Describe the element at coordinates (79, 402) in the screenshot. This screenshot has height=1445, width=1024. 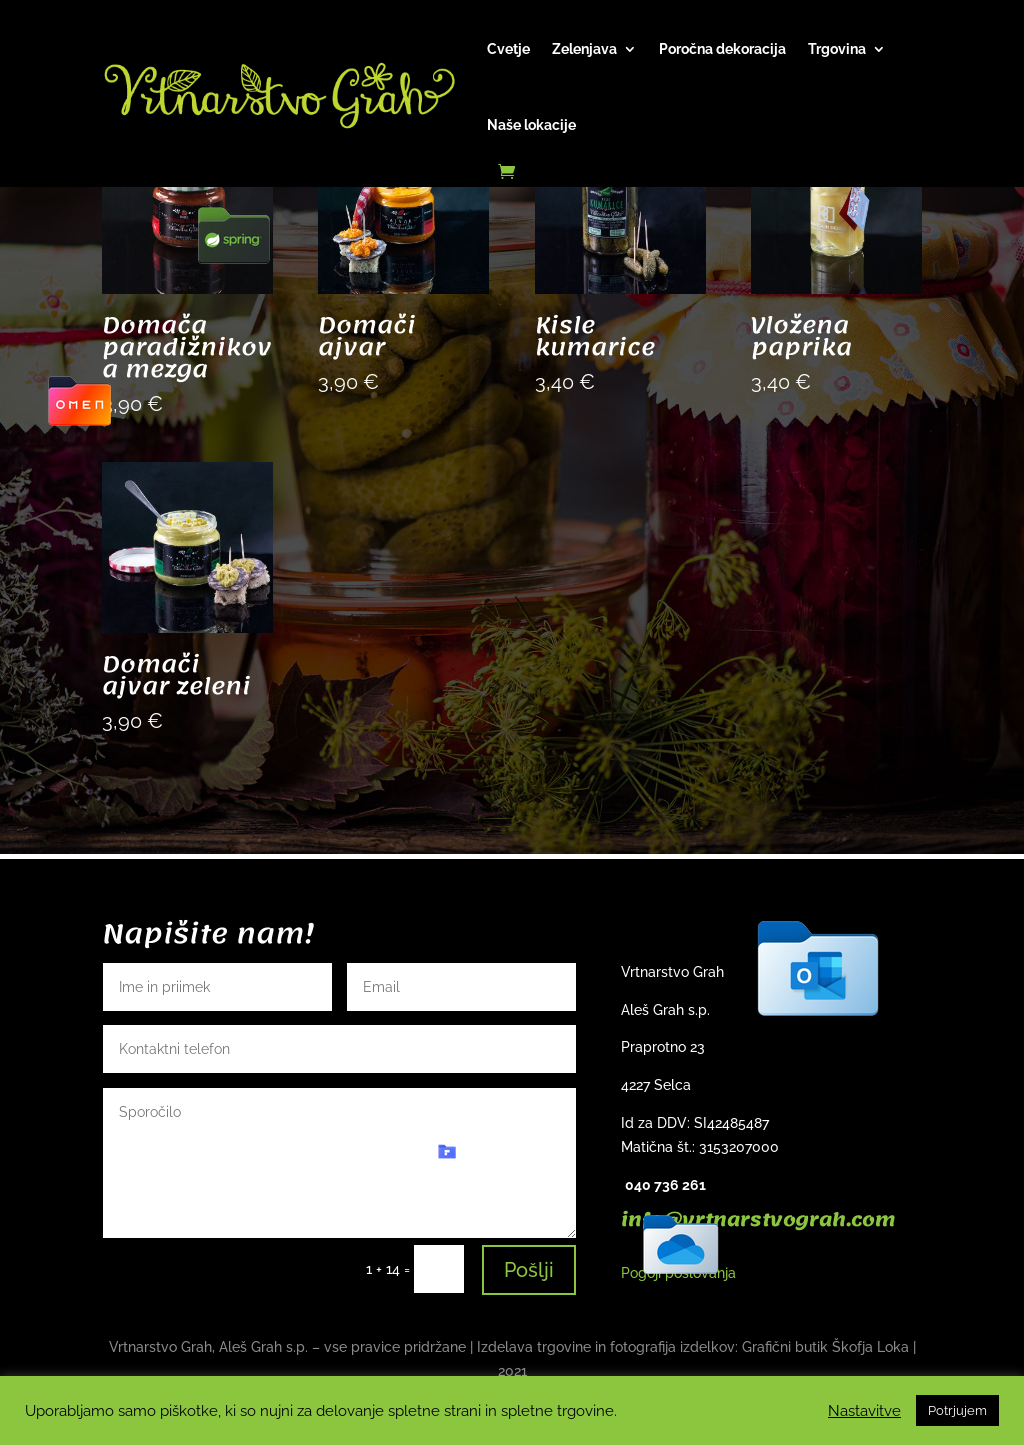
I see `folder for HP Omen gaming software or files` at that location.